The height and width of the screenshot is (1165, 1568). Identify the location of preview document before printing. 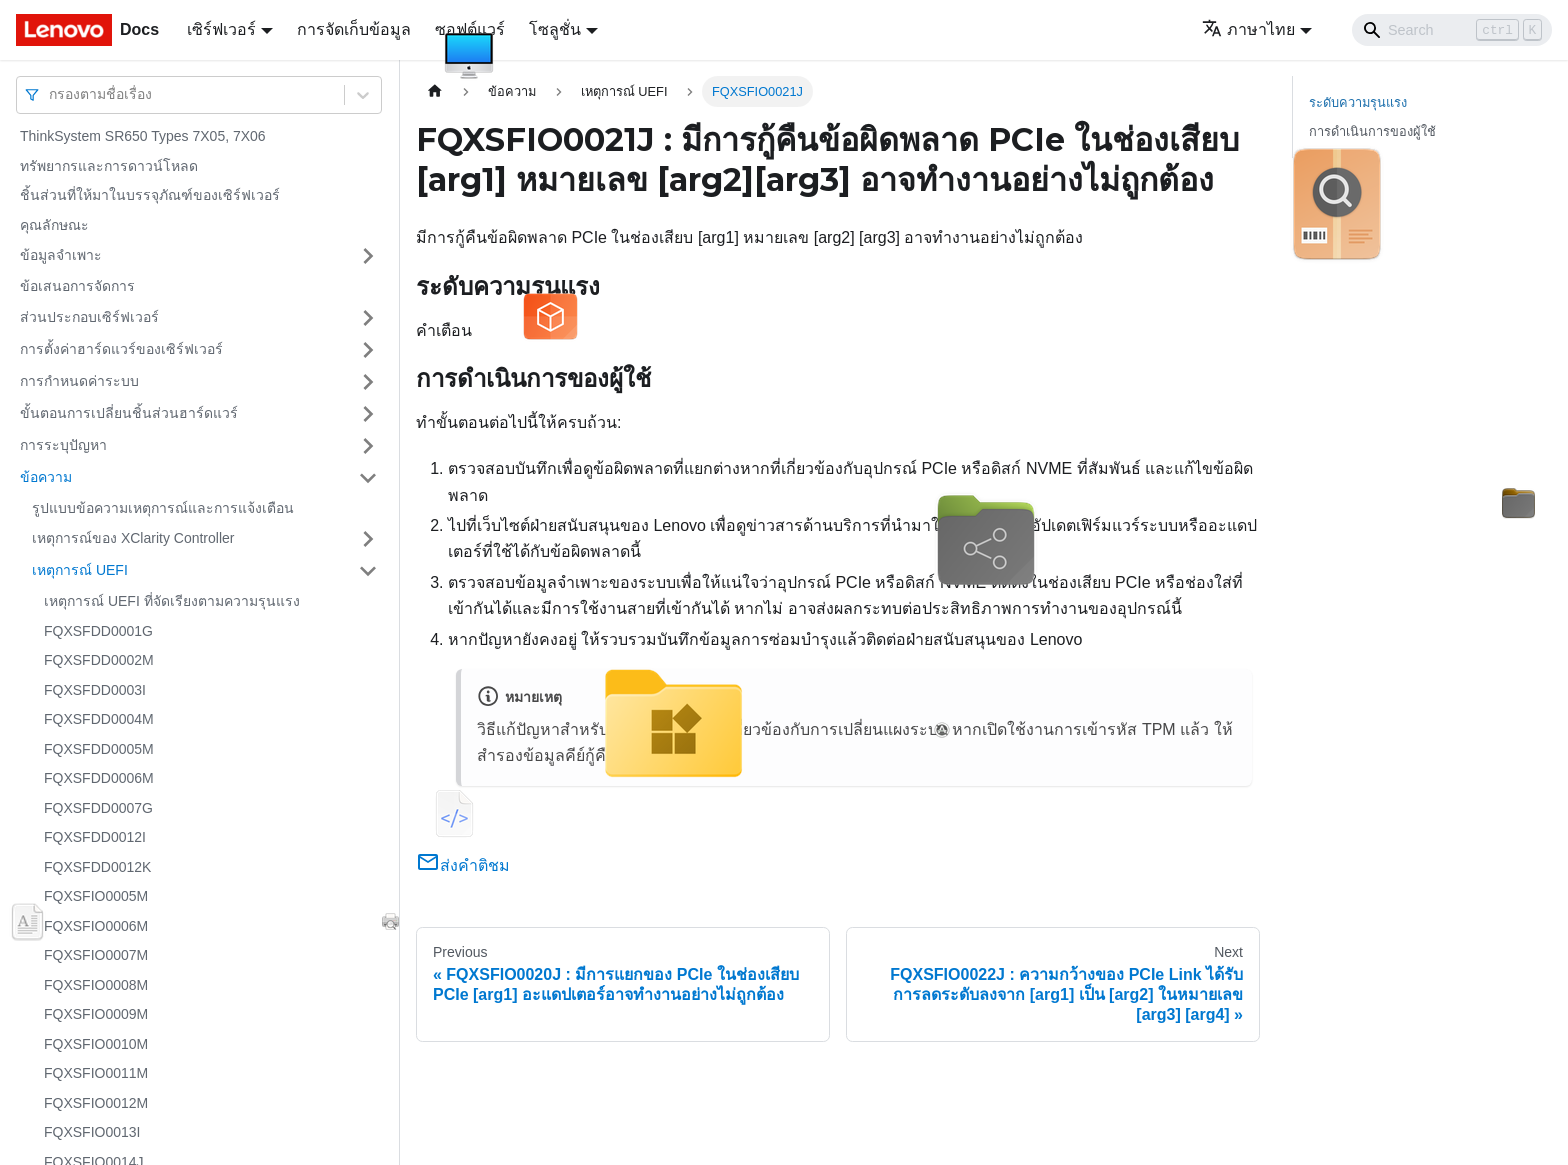
(390, 921).